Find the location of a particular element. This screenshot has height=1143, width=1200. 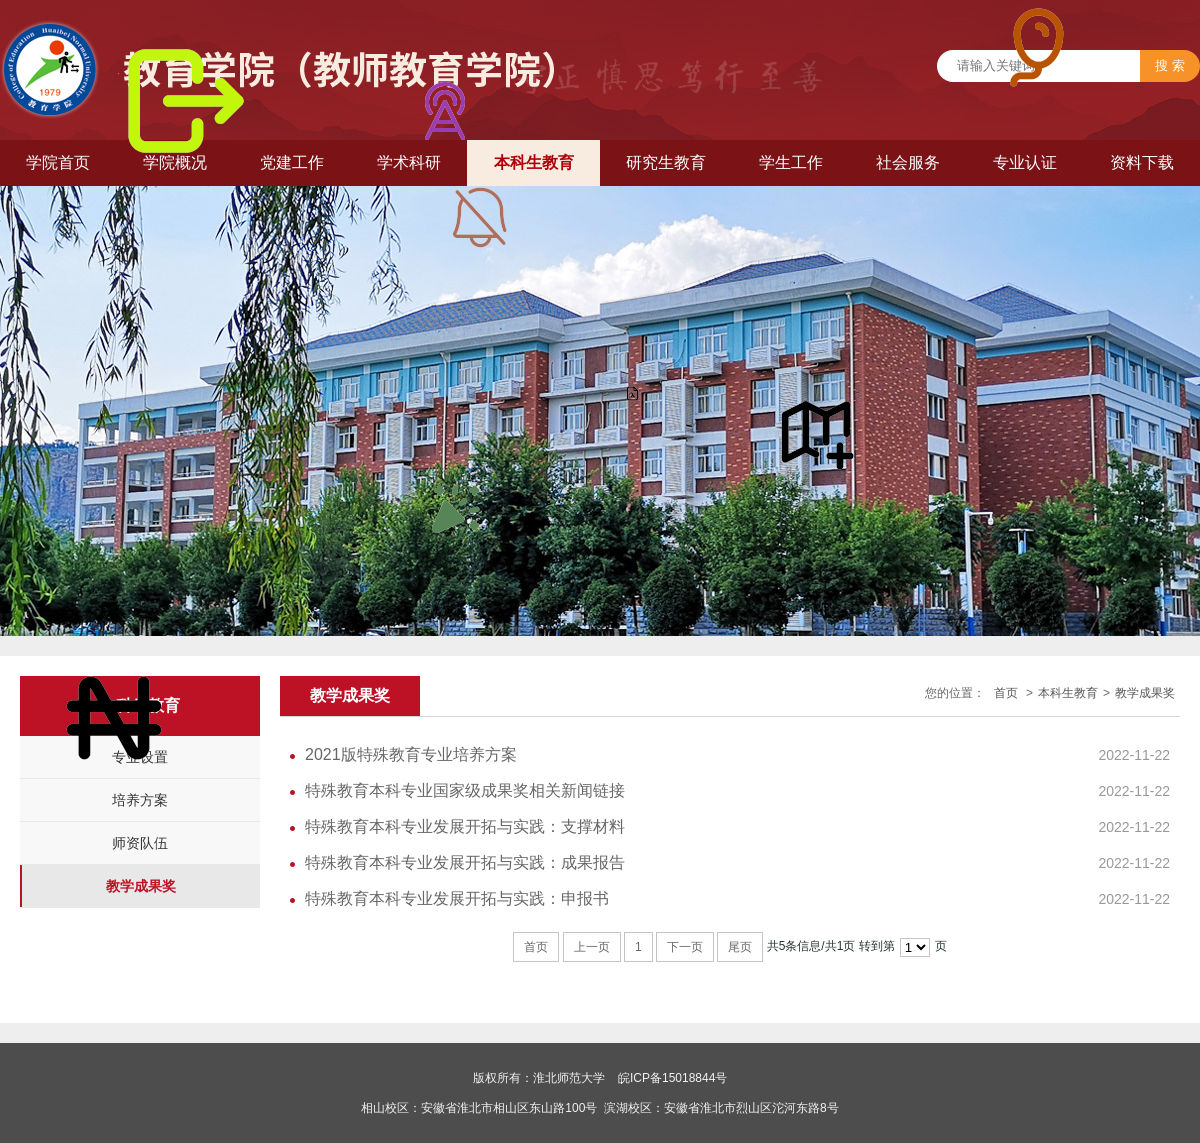

indicates a celebration or birthday event is located at coordinates (1038, 47).